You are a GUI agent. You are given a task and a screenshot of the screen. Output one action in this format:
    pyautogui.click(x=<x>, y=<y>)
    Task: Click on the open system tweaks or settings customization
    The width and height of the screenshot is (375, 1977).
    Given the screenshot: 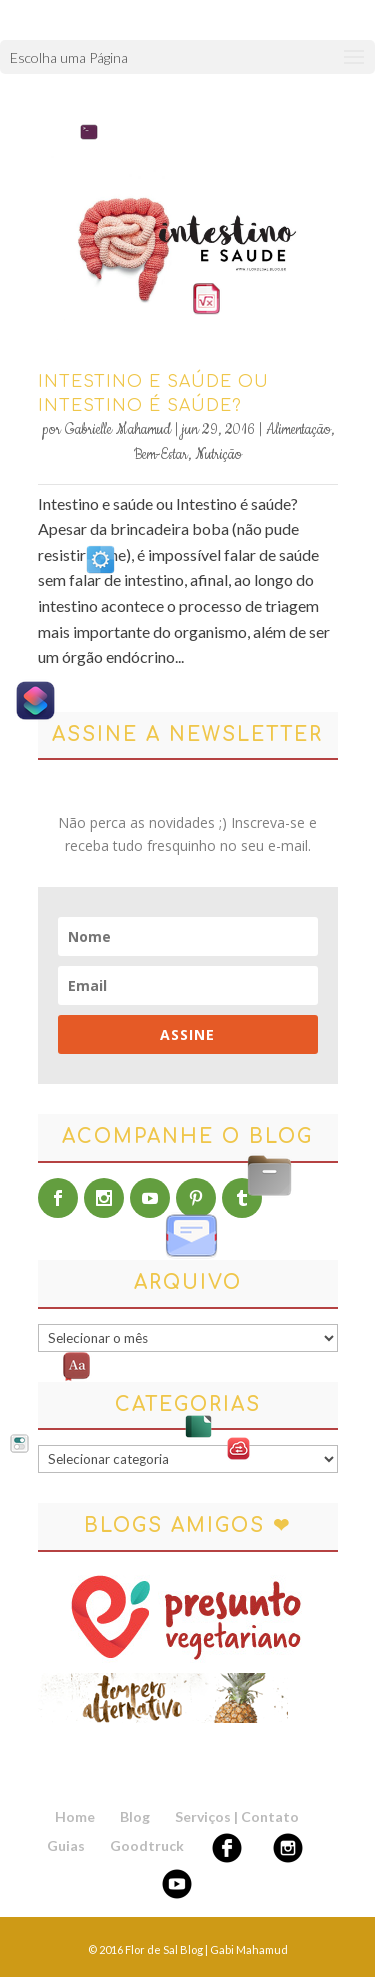 What is the action you would take?
    pyautogui.click(x=19, y=1443)
    